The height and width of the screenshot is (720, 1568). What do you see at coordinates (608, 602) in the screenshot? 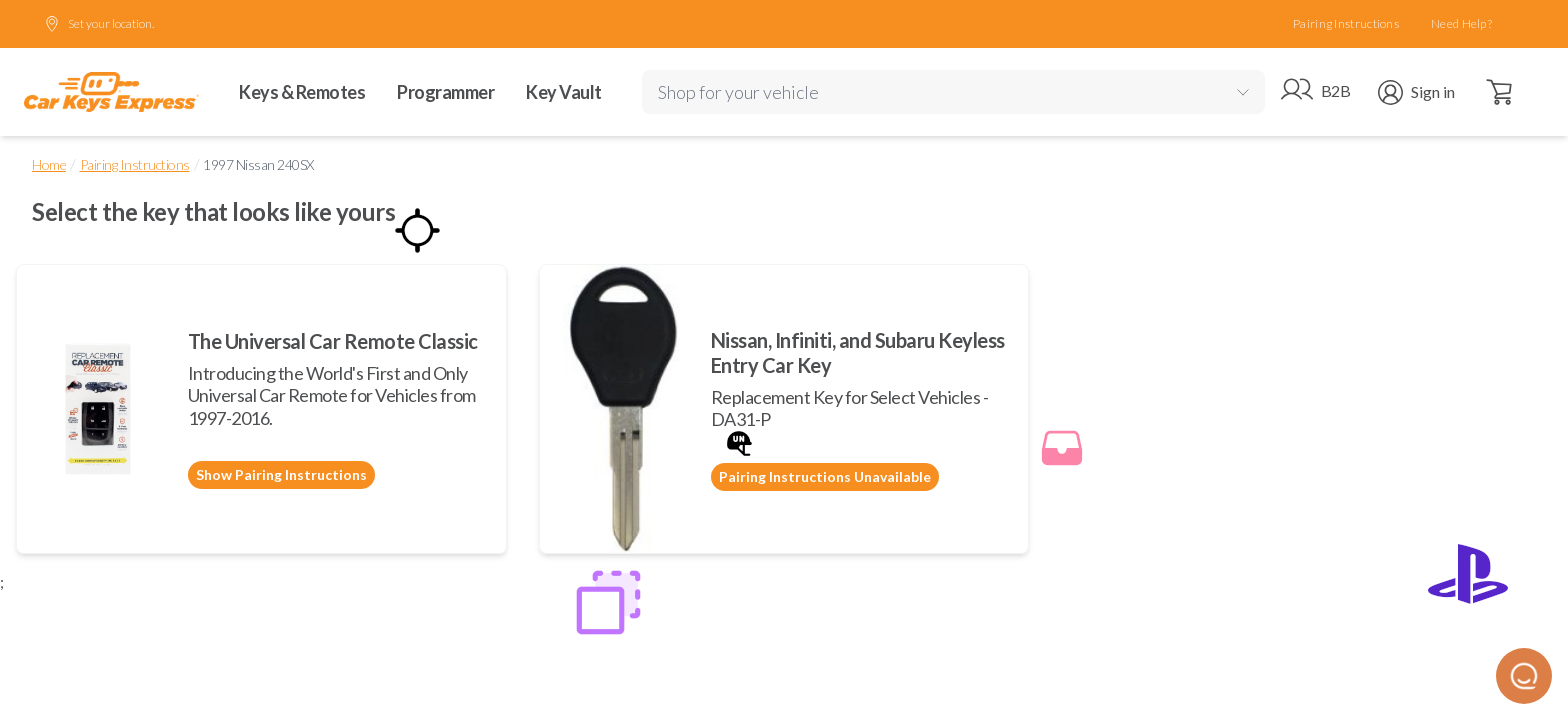
I see `select background layer` at bounding box center [608, 602].